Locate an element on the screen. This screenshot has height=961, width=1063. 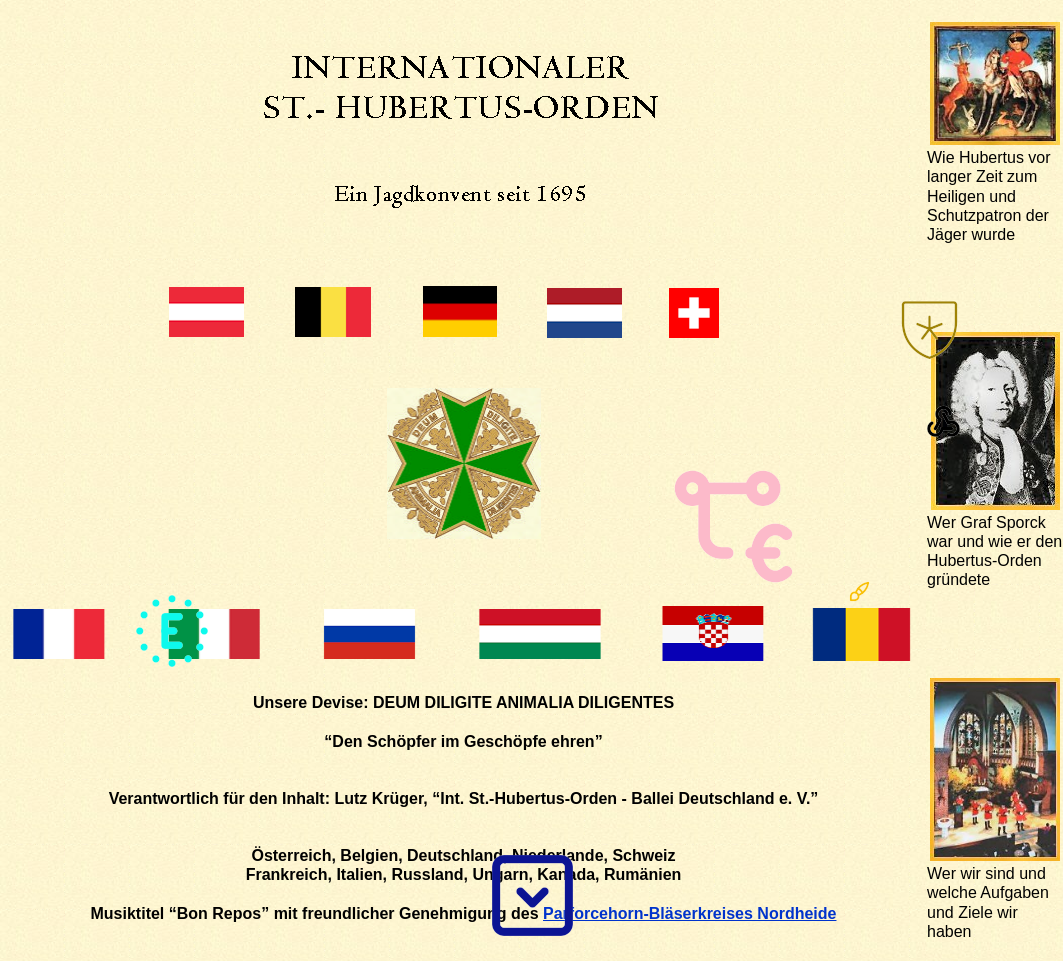
view euro currency transactions is located at coordinates (733, 529).